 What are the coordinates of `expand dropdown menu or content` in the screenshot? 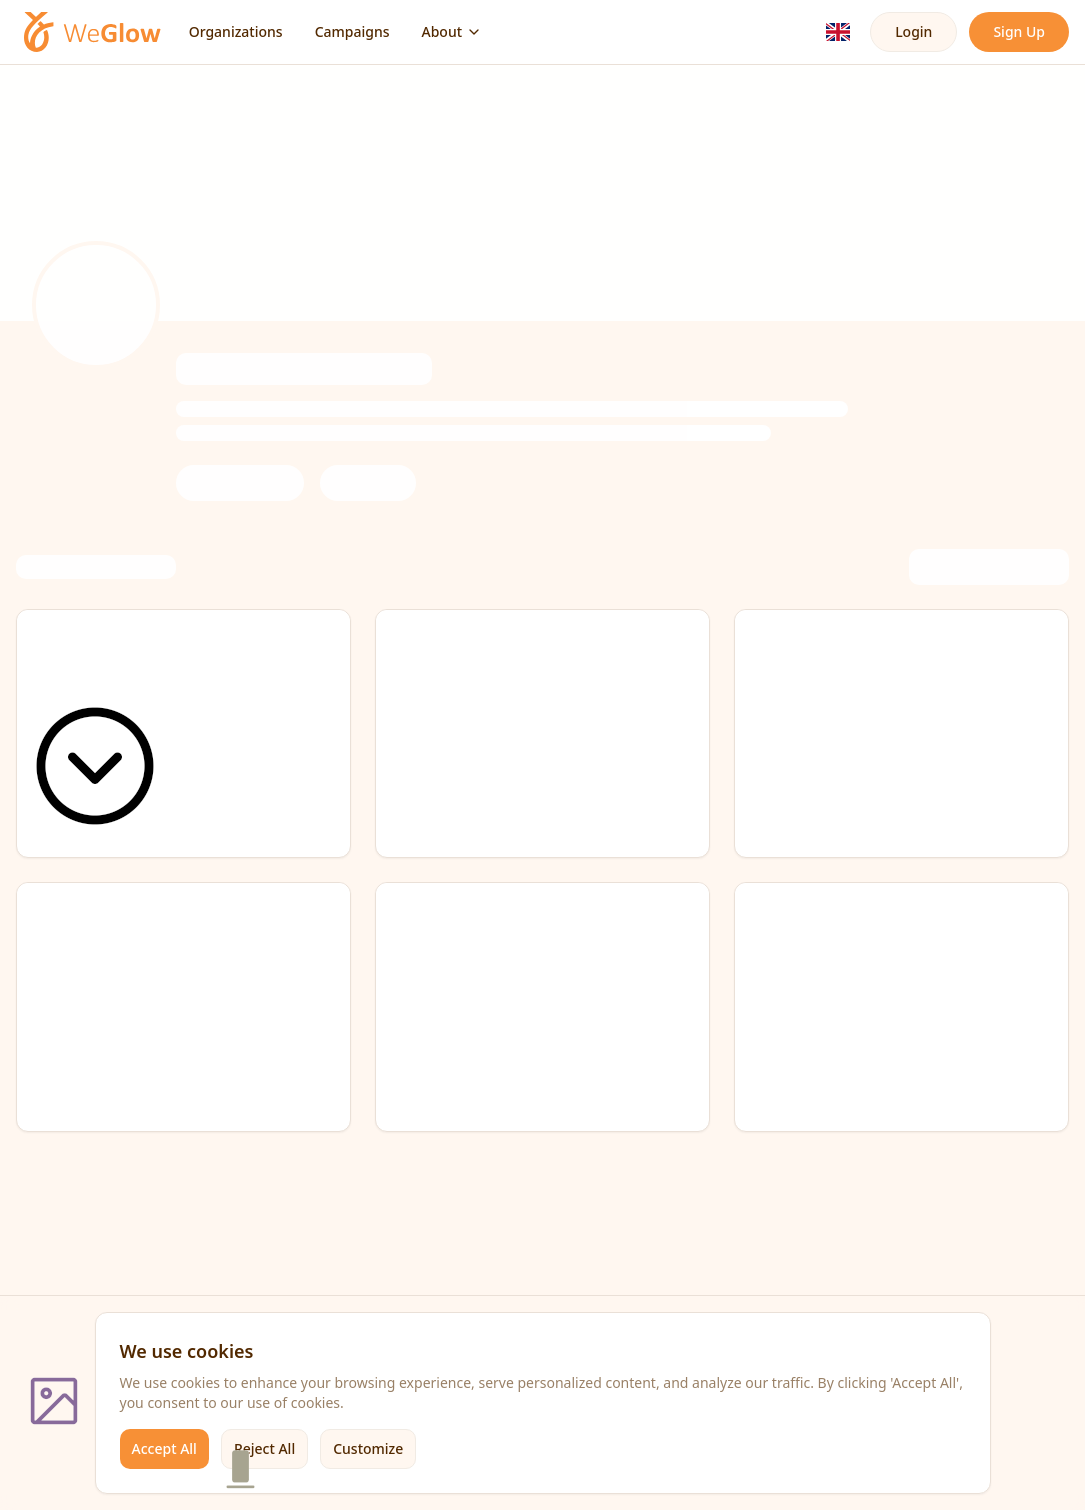 It's located at (95, 766).